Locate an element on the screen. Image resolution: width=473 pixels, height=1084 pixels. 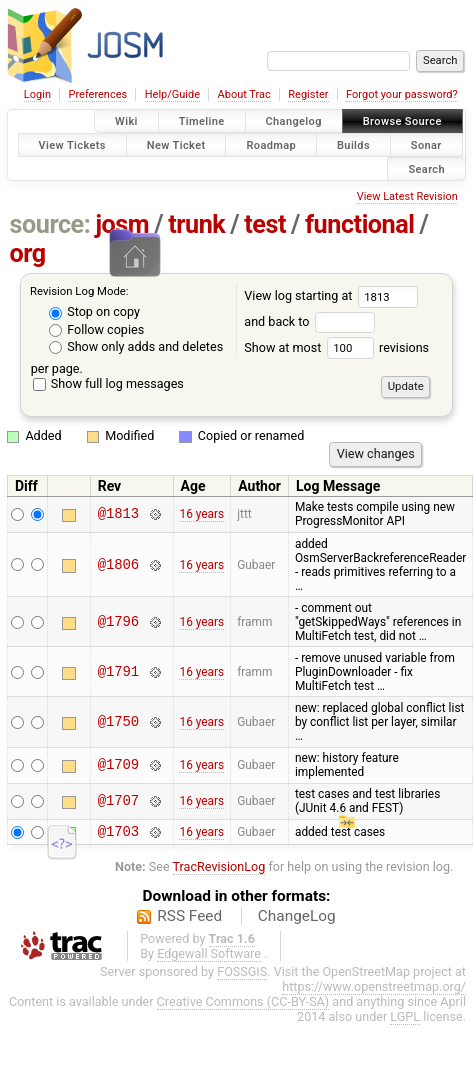
compress folder contents to save space is located at coordinates (347, 822).